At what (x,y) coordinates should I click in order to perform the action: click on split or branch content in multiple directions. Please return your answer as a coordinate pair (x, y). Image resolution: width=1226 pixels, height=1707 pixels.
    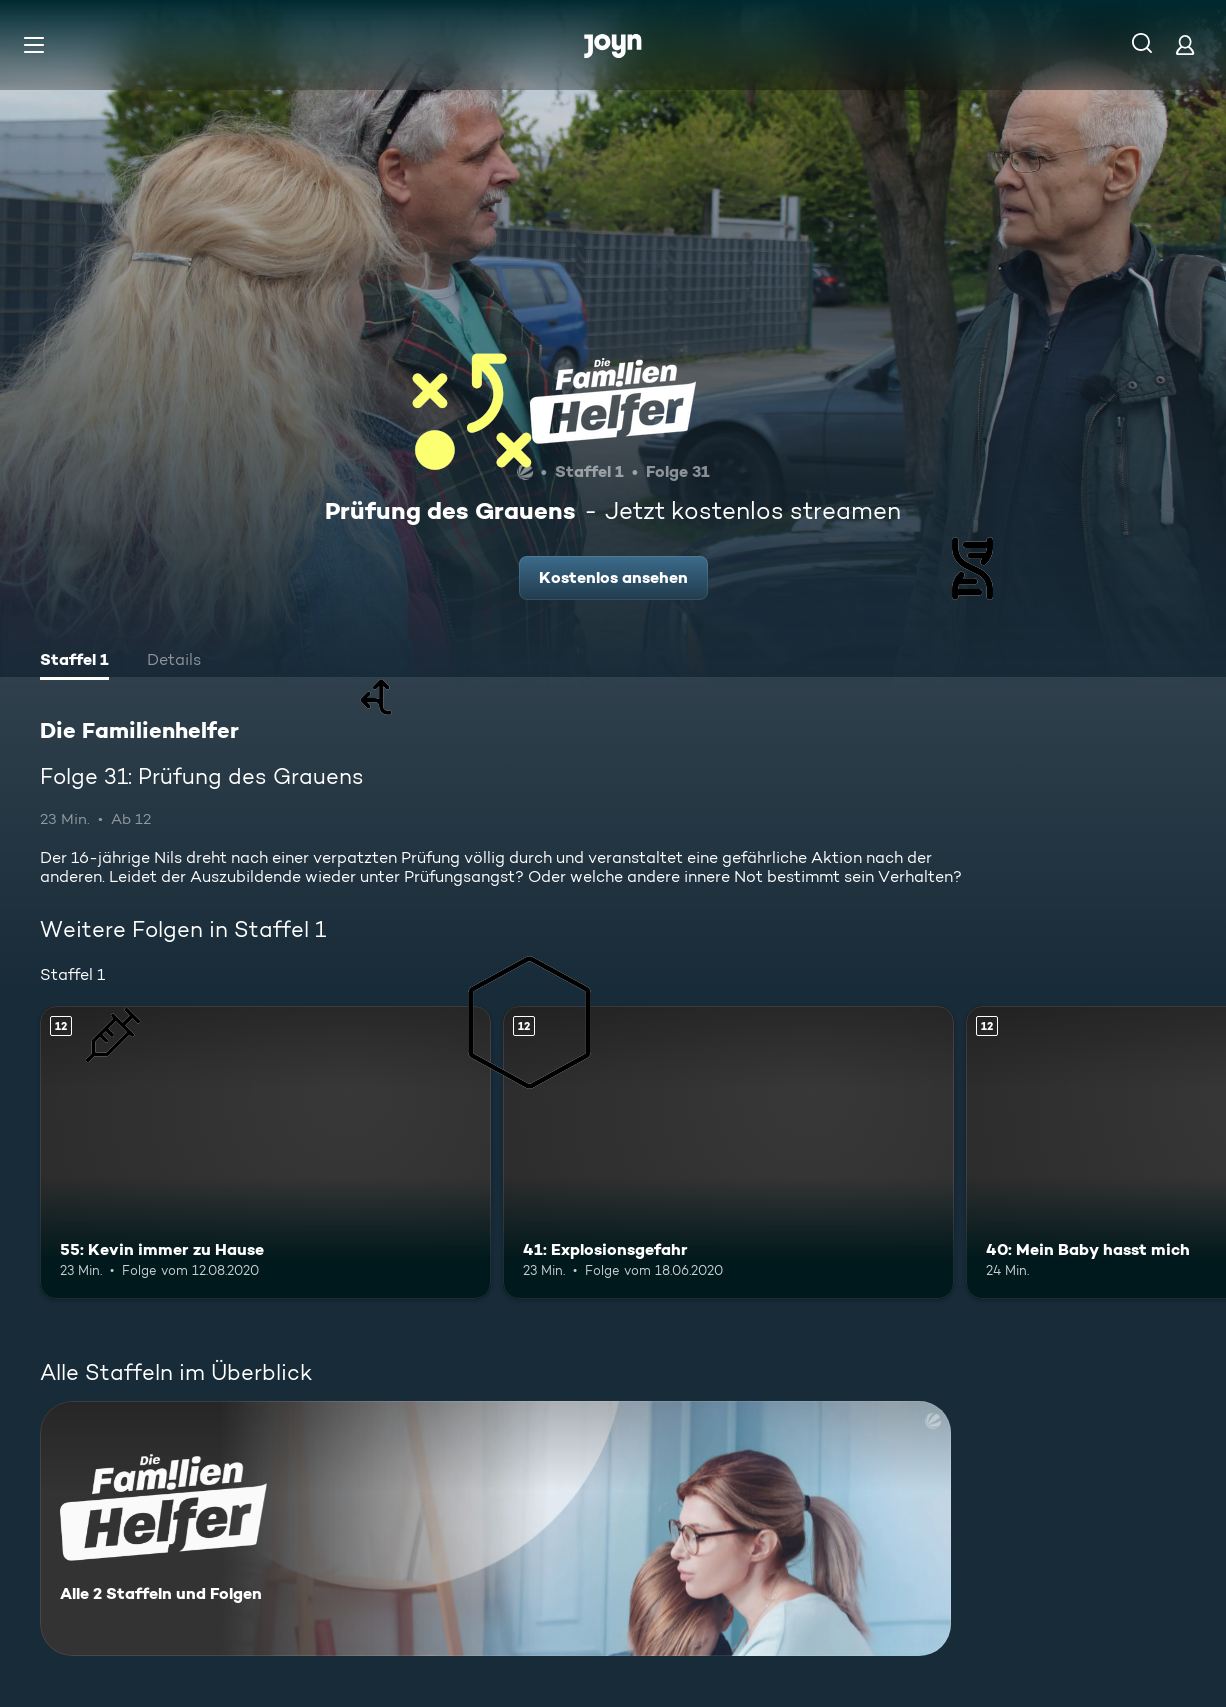
    Looking at the image, I should click on (377, 698).